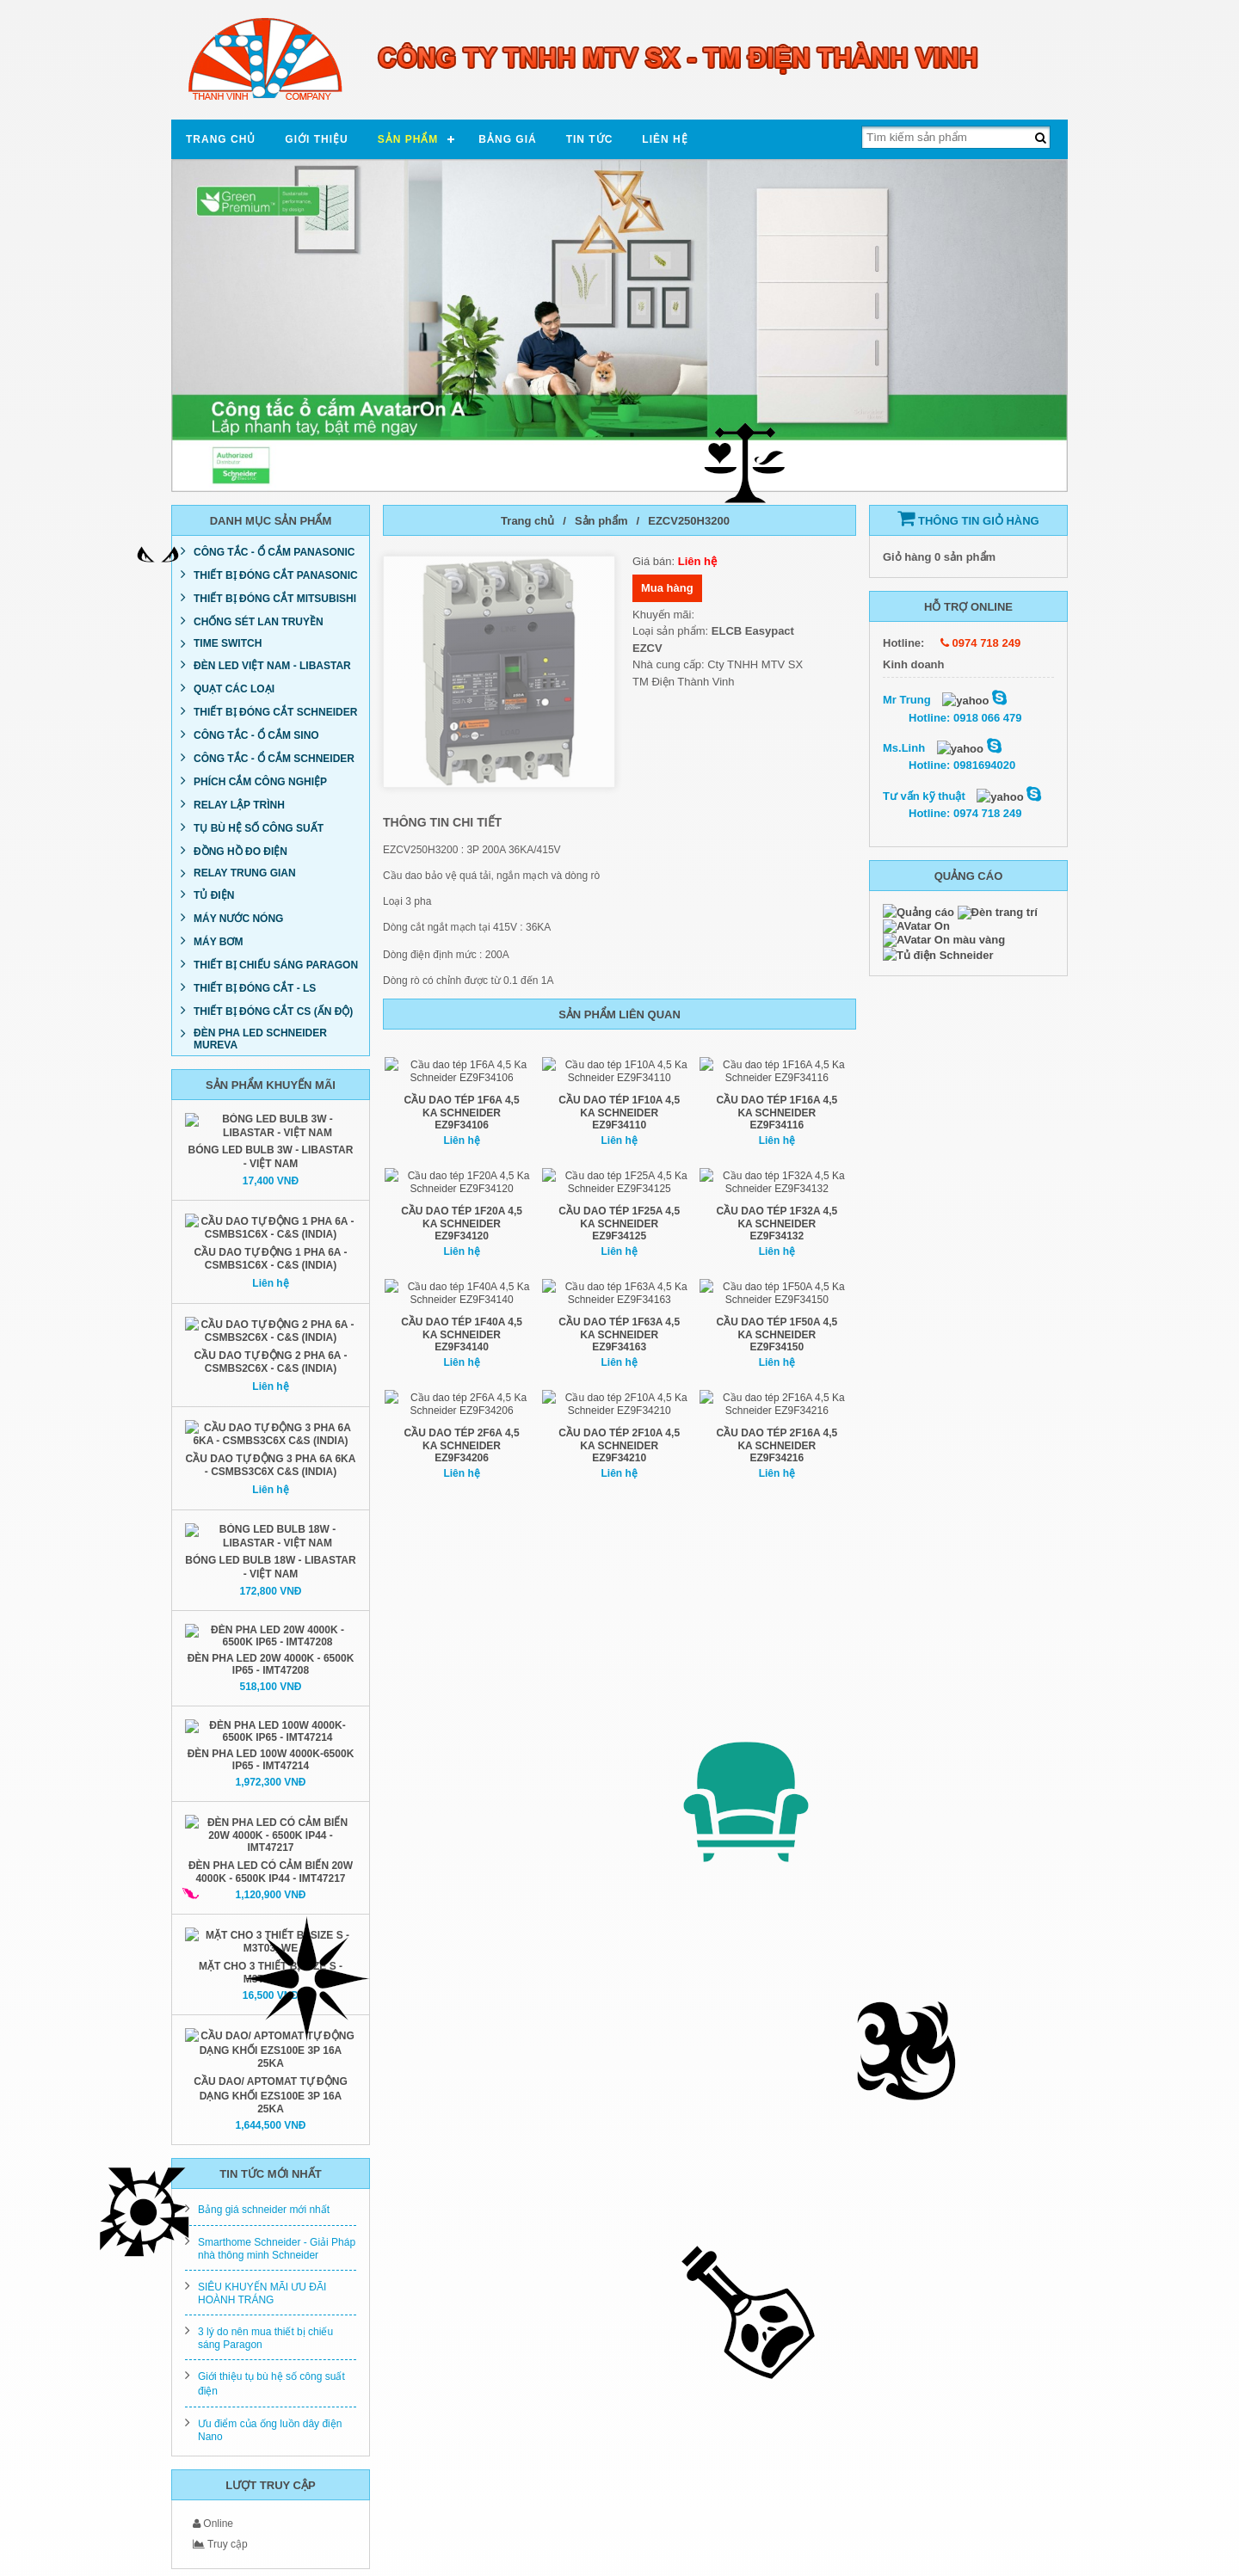 This screenshot has height=2576, width=1239. Describe the element at coordinates (748, 2312) in the screenshot. I see `use a madness potion on your character` at that location.